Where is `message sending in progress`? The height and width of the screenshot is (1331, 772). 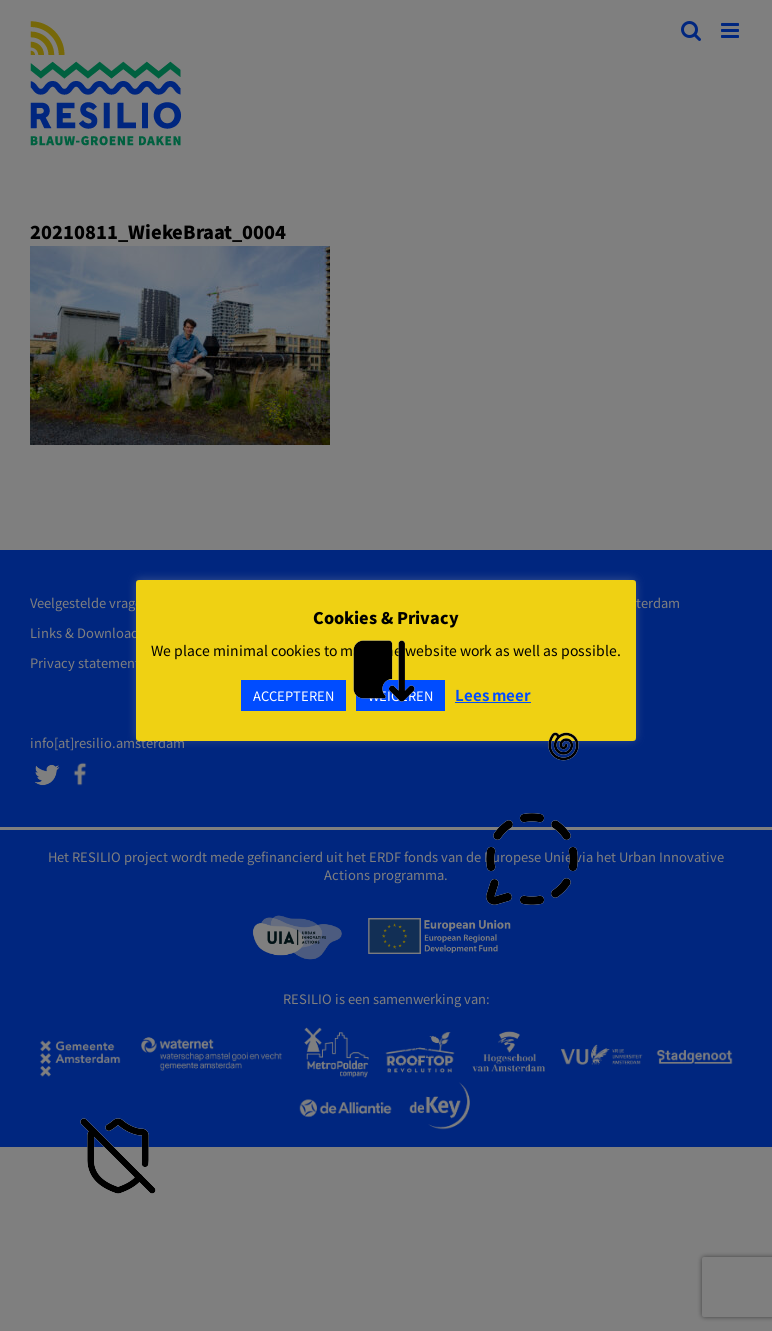
message sending in progress is located at coordinates (532, 859).